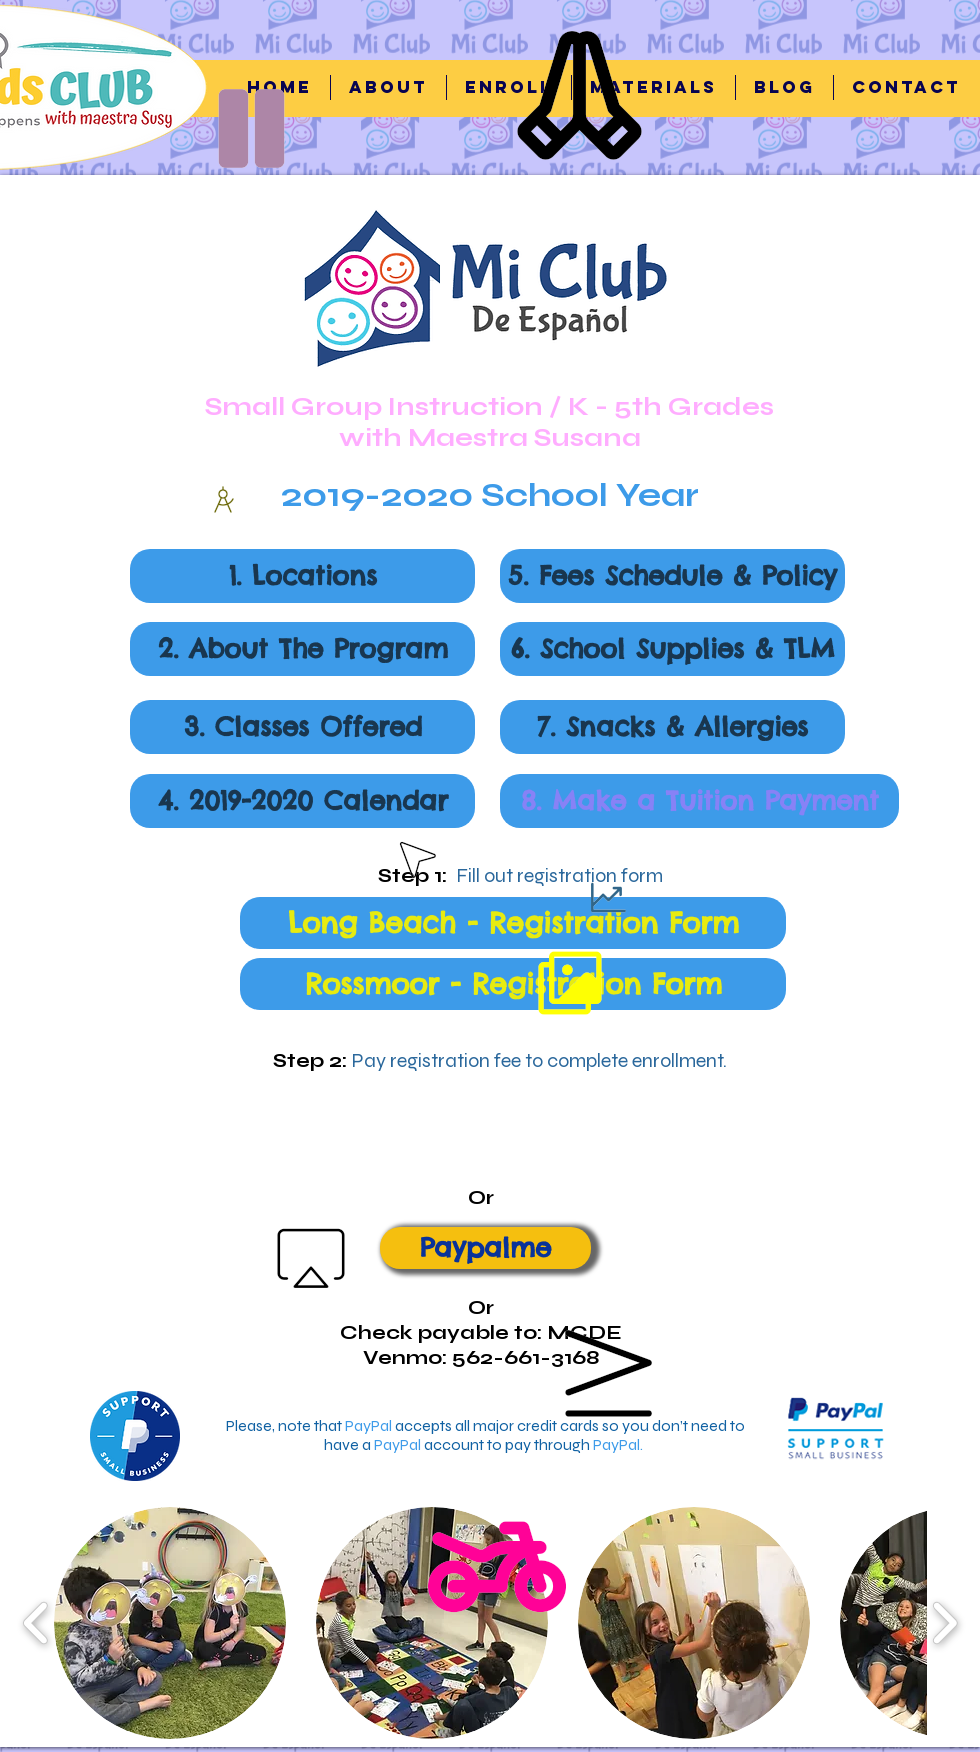 The height and width of the screenshot is (1752, 980). What do you see at coordinates (579, 97) in the screenshot?
I see `express gratitude or thanks` at bounding box center [579, 97].